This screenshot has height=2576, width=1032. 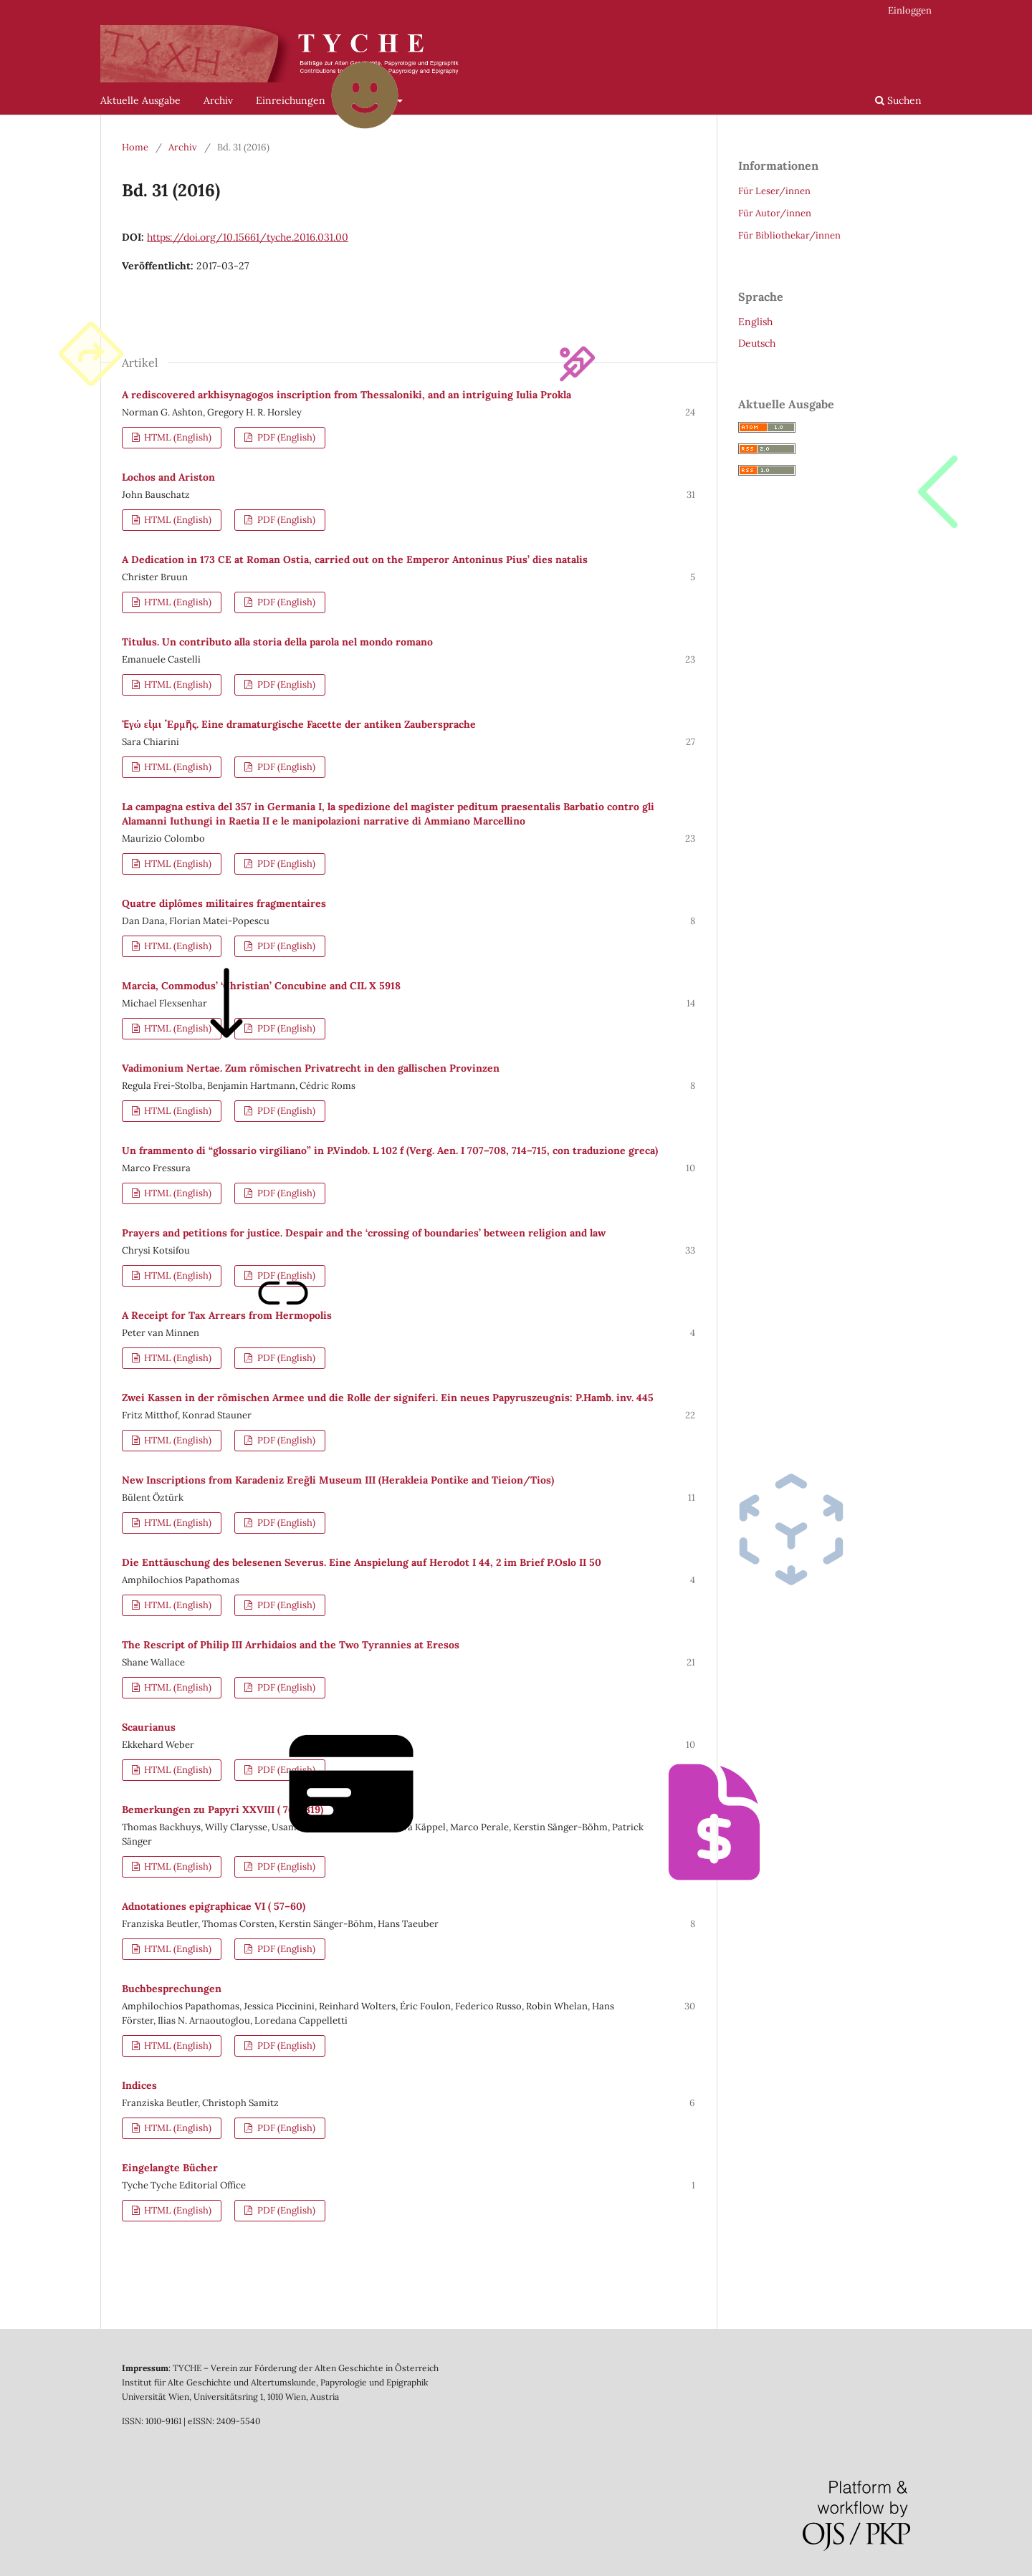 What do you see at coordinates (714, 1822) in the screenshot?
I see `view financial document or invoice` at bounding box center [714, 1822].